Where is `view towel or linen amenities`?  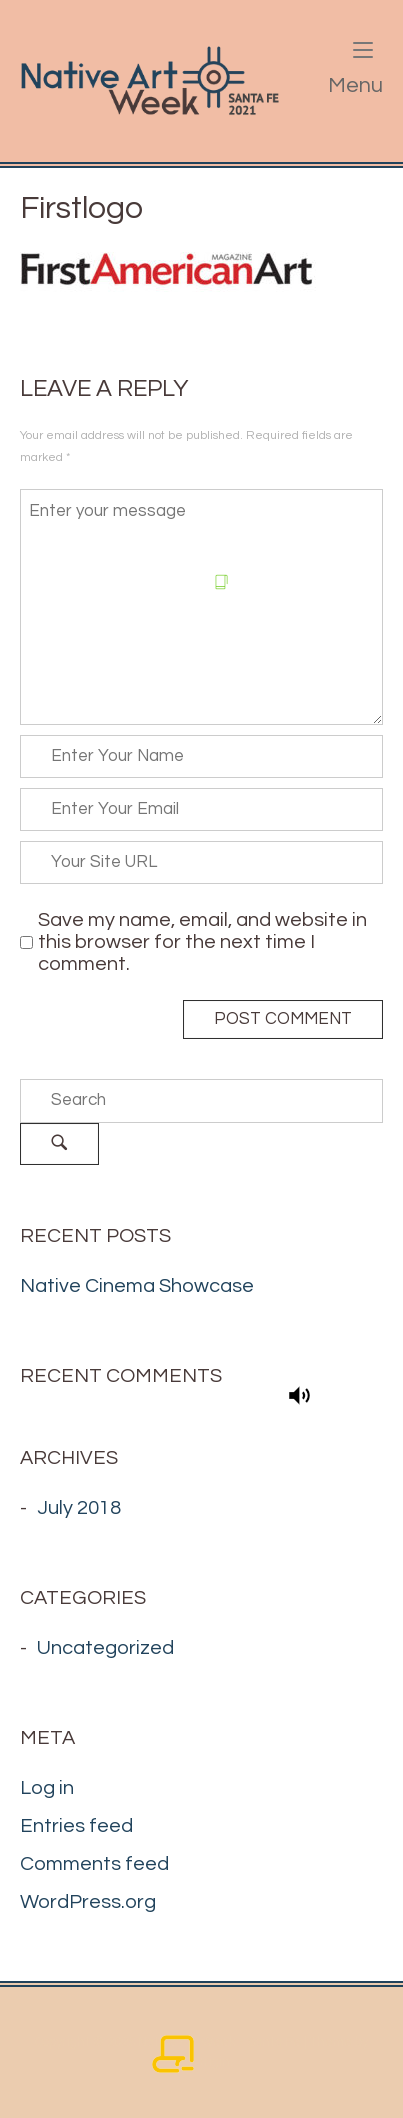
view towel or linen amenities is located at coordinates (221, 582).